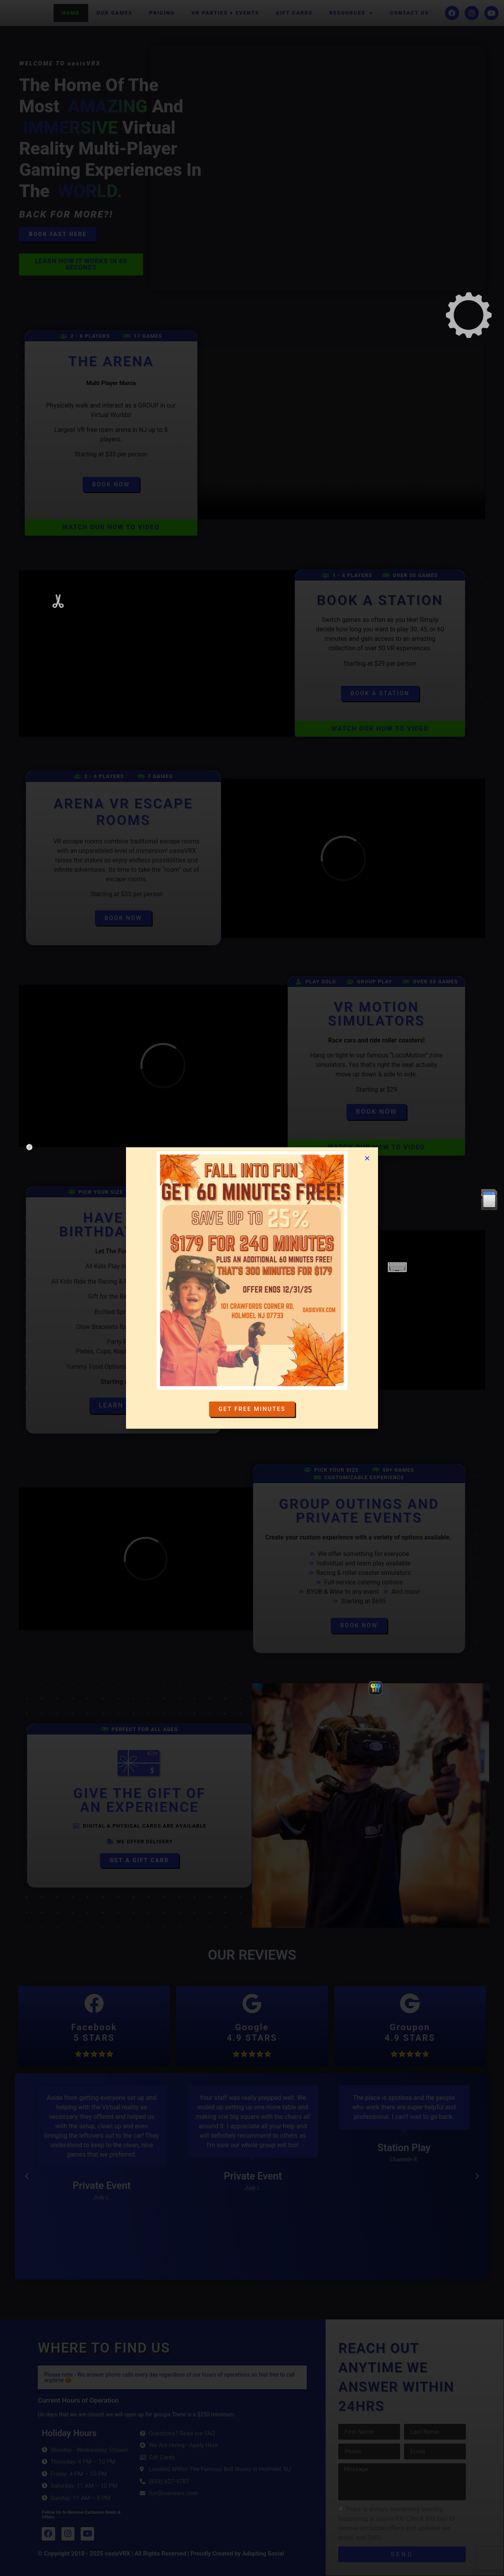 The width and height of the screenshot is (504, 2576). What do you see at coordinates (469, 315) in the screenshot?
I see `placeholder or missing library behavior indicator` at bounding box center [469, 315].